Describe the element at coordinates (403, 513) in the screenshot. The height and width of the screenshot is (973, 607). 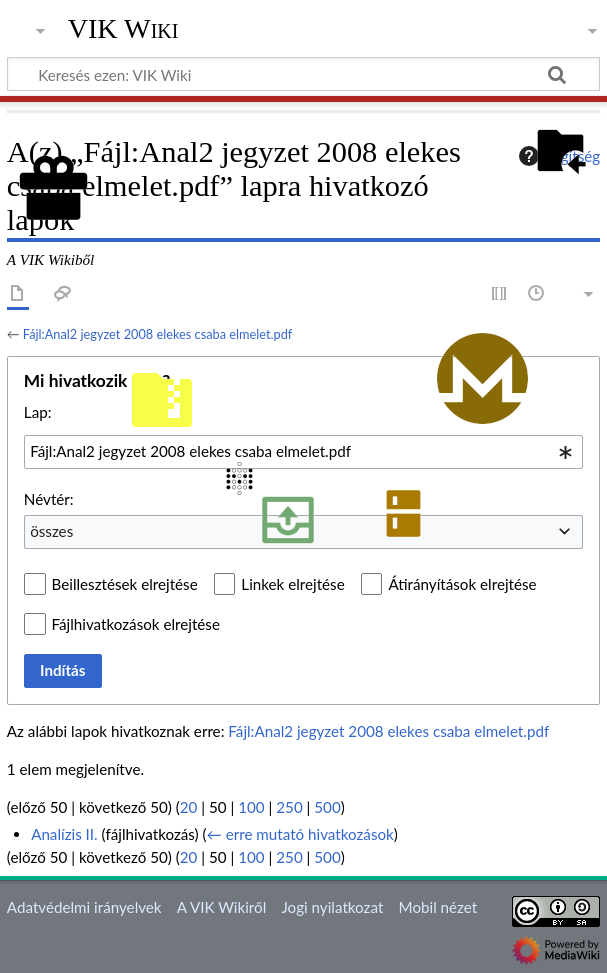
I see `access smart fridge controls` at that location.